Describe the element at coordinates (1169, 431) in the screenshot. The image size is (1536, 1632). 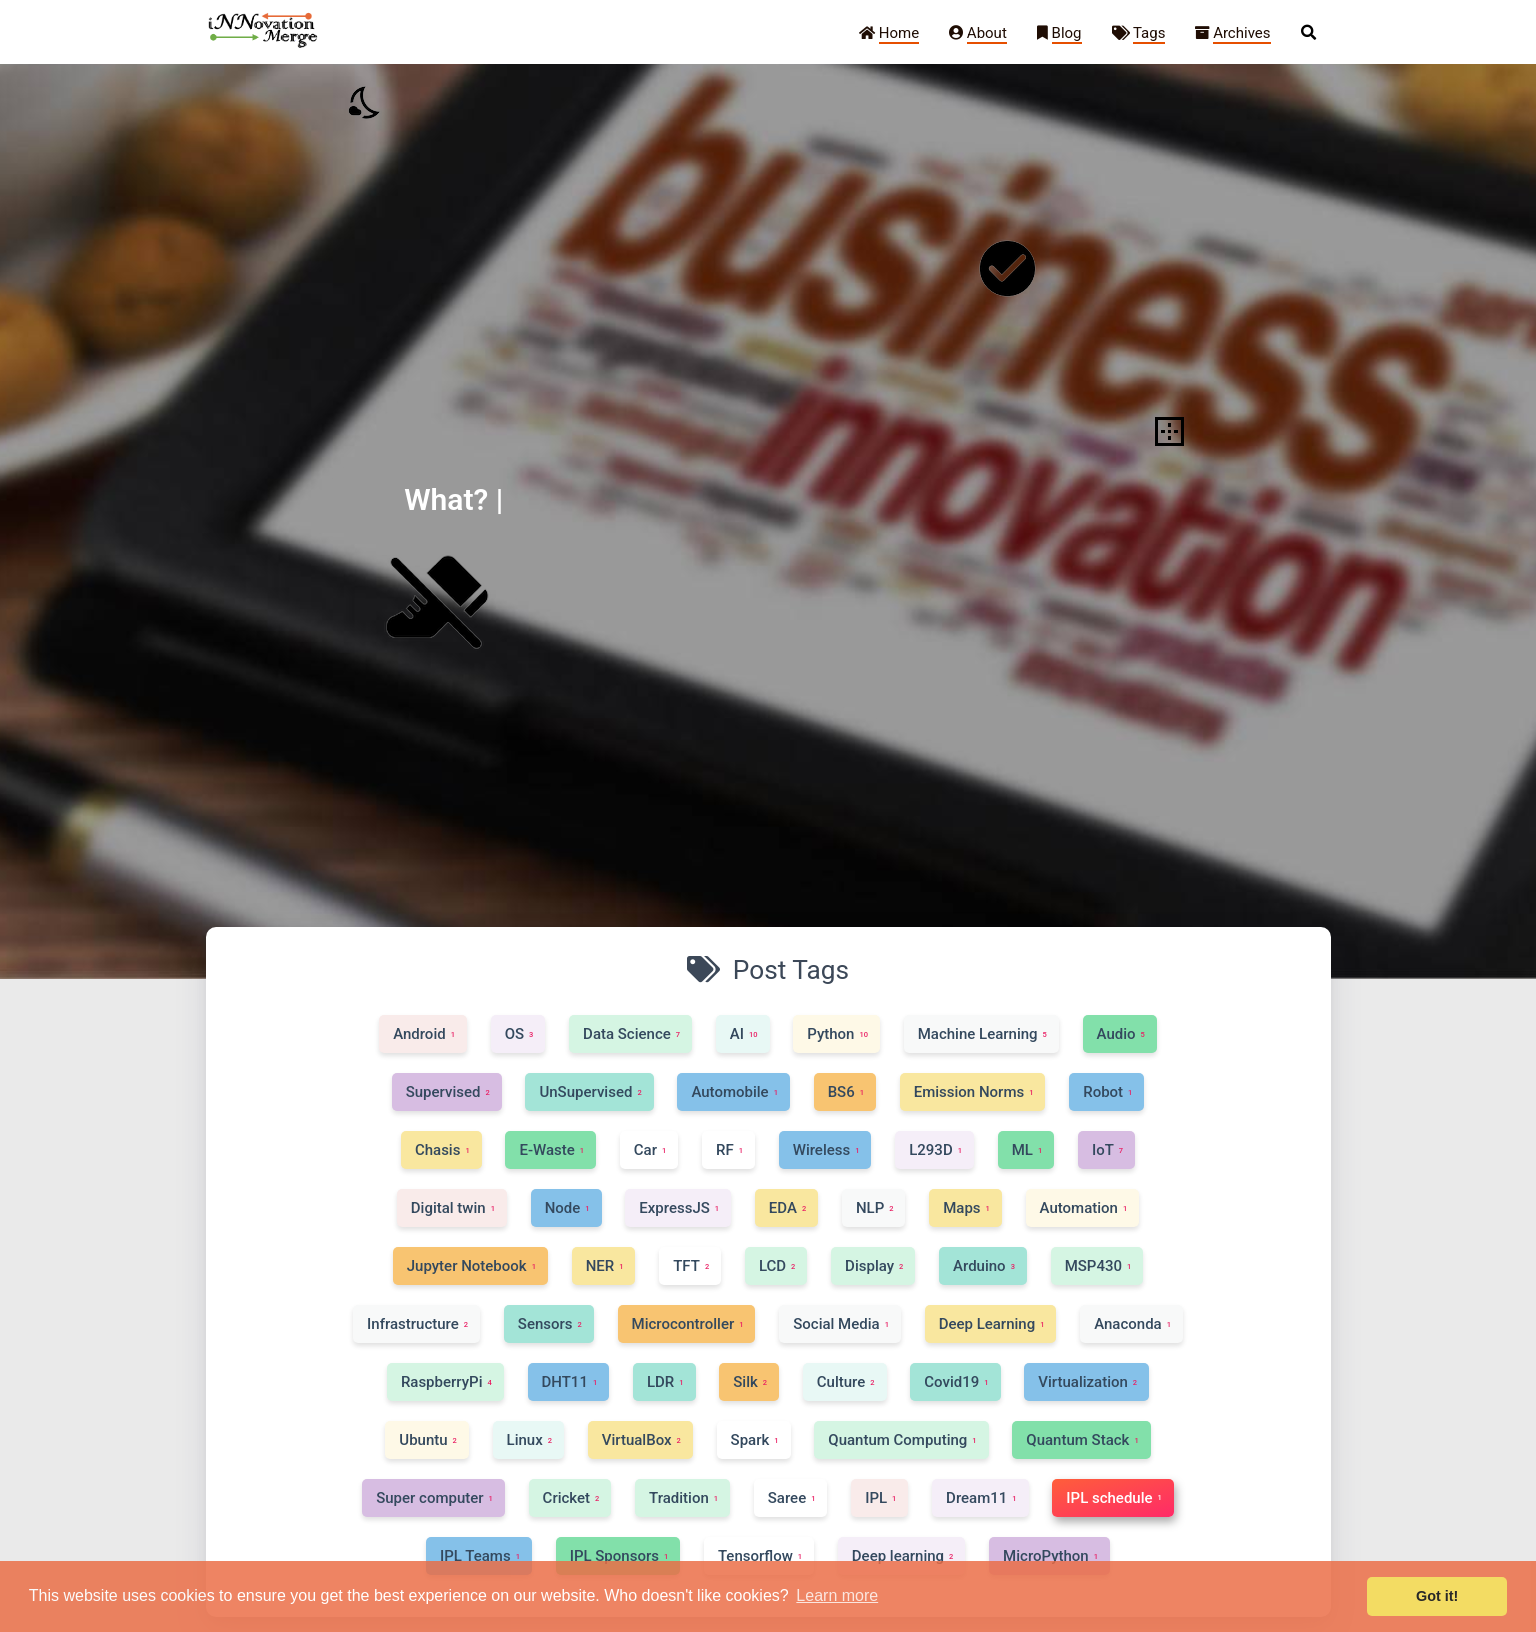
I see `apply outer border to selected cells` at that location.